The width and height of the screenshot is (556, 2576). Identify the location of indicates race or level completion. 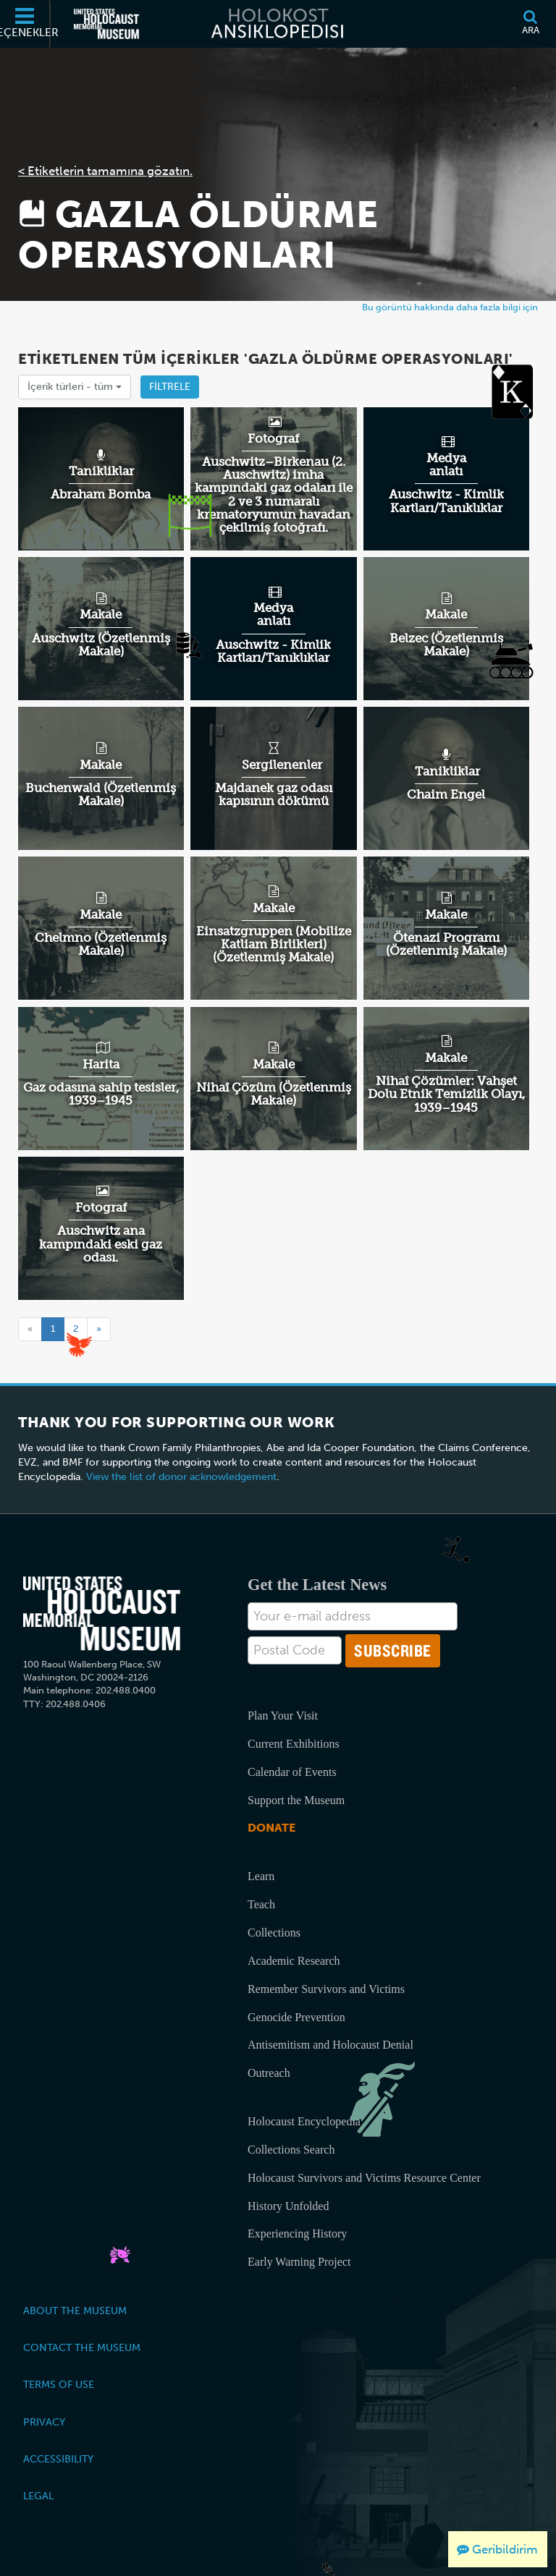
(190, 515).